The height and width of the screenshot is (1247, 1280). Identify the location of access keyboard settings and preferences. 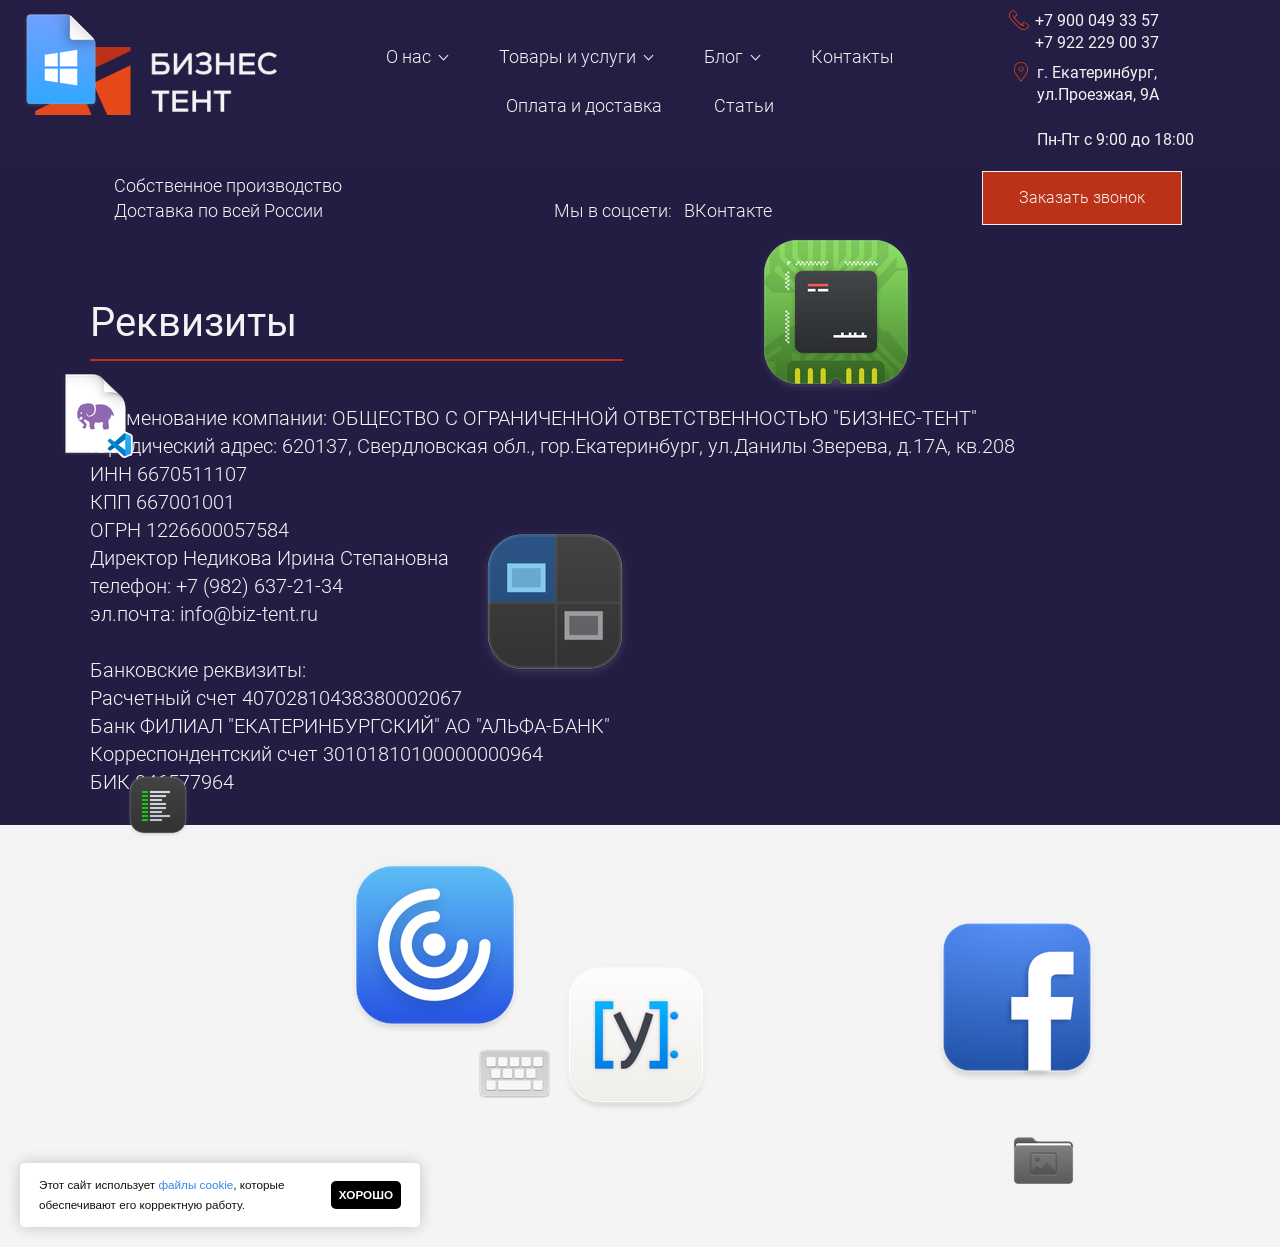
(514, 1073).